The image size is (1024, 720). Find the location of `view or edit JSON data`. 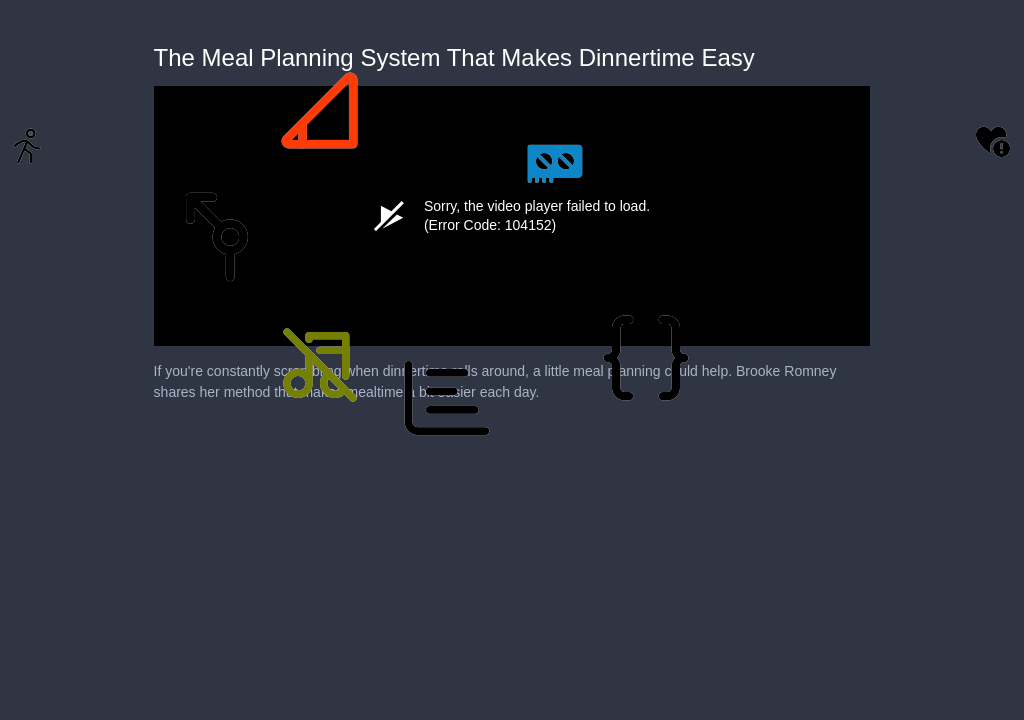

view or edit JSON data is located at coordinates (646, 358).